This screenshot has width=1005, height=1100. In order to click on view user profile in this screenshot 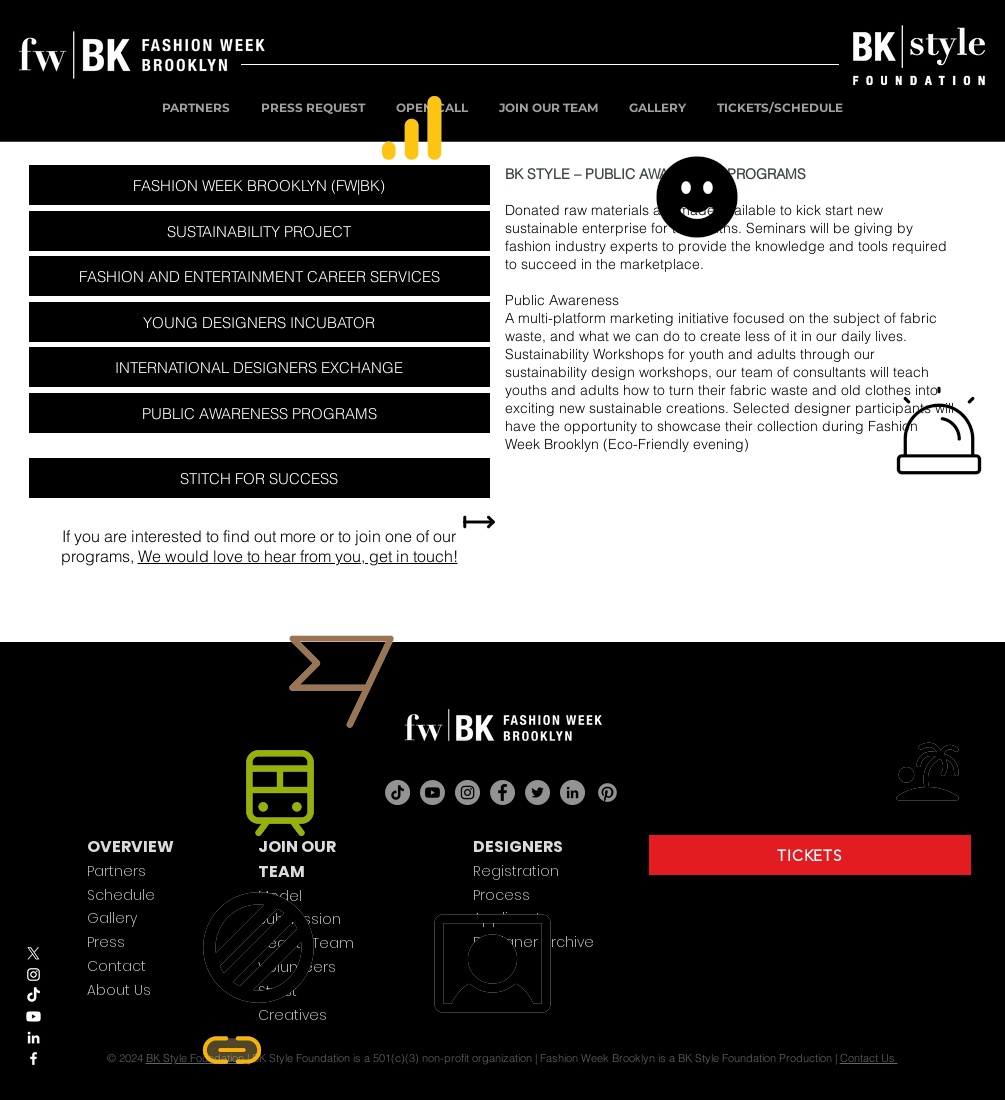, I will do `click(492, 963)`.